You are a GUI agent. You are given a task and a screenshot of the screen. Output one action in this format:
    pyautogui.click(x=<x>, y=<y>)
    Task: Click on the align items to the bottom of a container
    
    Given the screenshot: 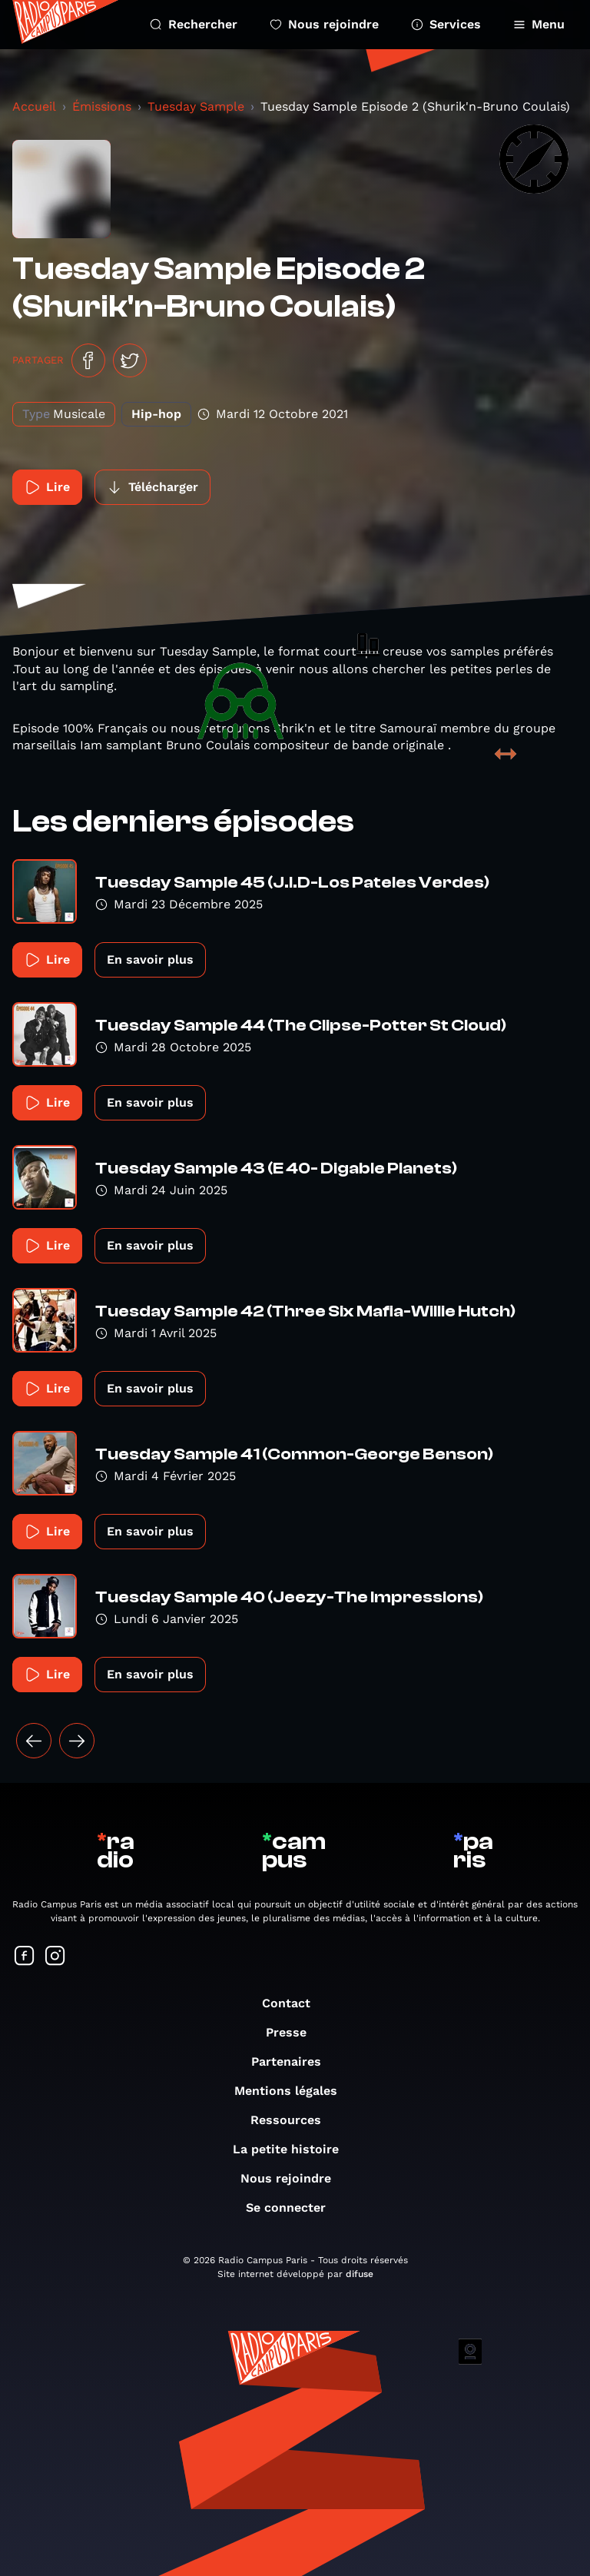 What is the action you would take?
    pyautogui.click(x=368, y=645)
    